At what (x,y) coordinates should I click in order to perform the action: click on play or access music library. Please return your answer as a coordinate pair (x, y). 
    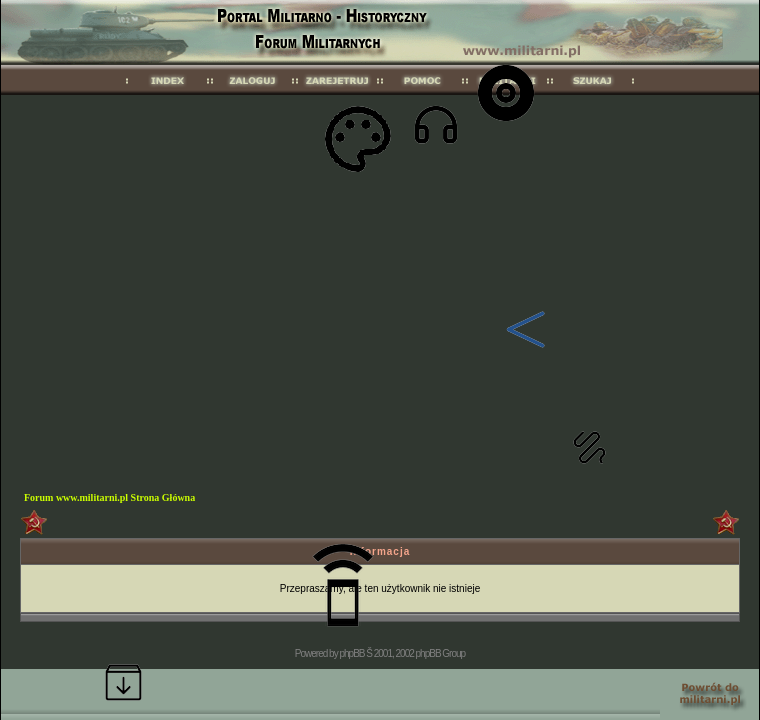
    Looking at the image, I should click on (506, 93).